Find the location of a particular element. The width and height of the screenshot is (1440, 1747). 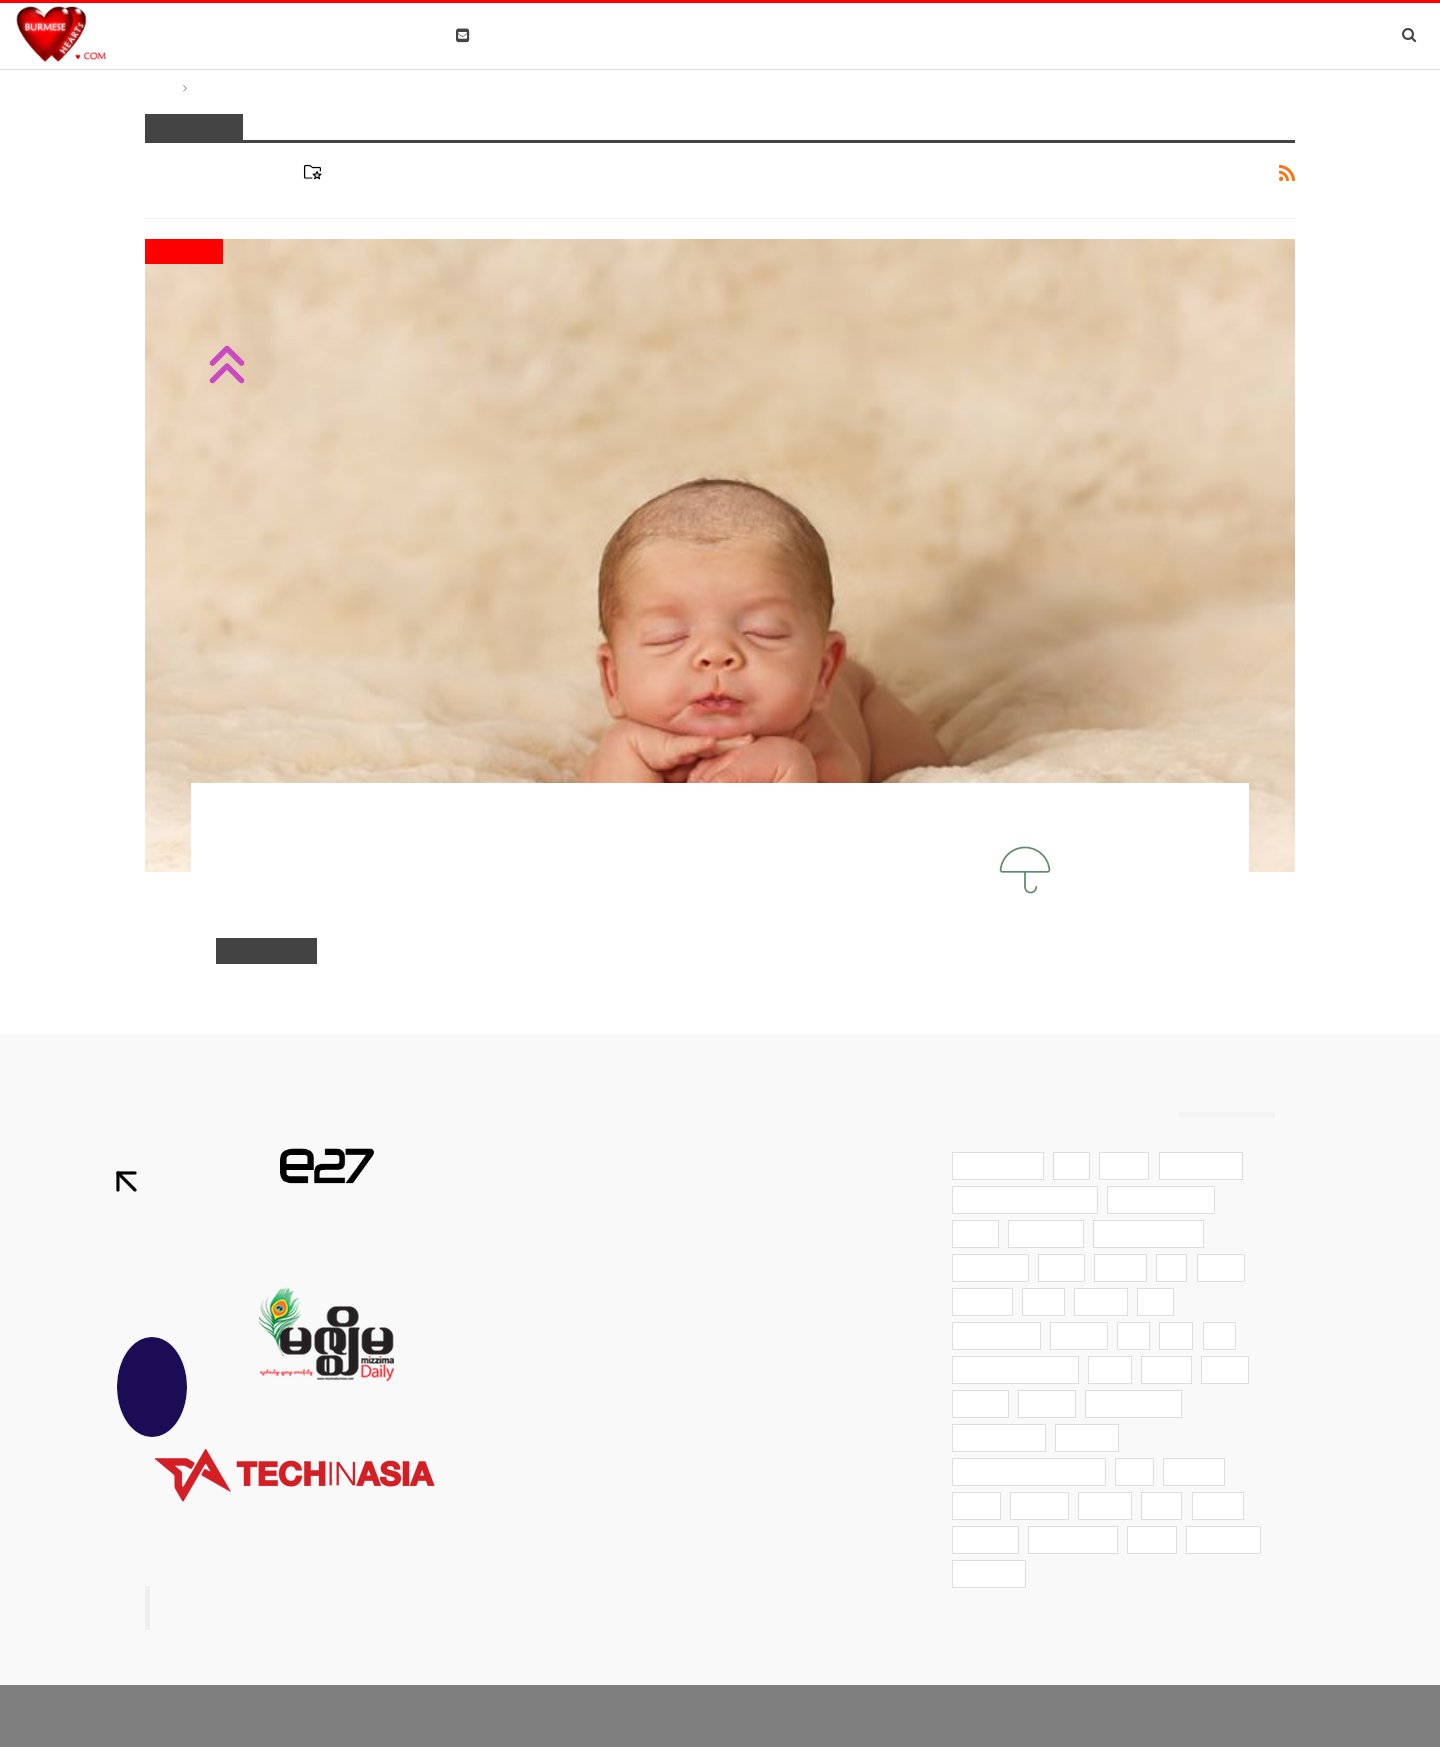

indicates a filled or selected state is located at coordinates (152, 1387).